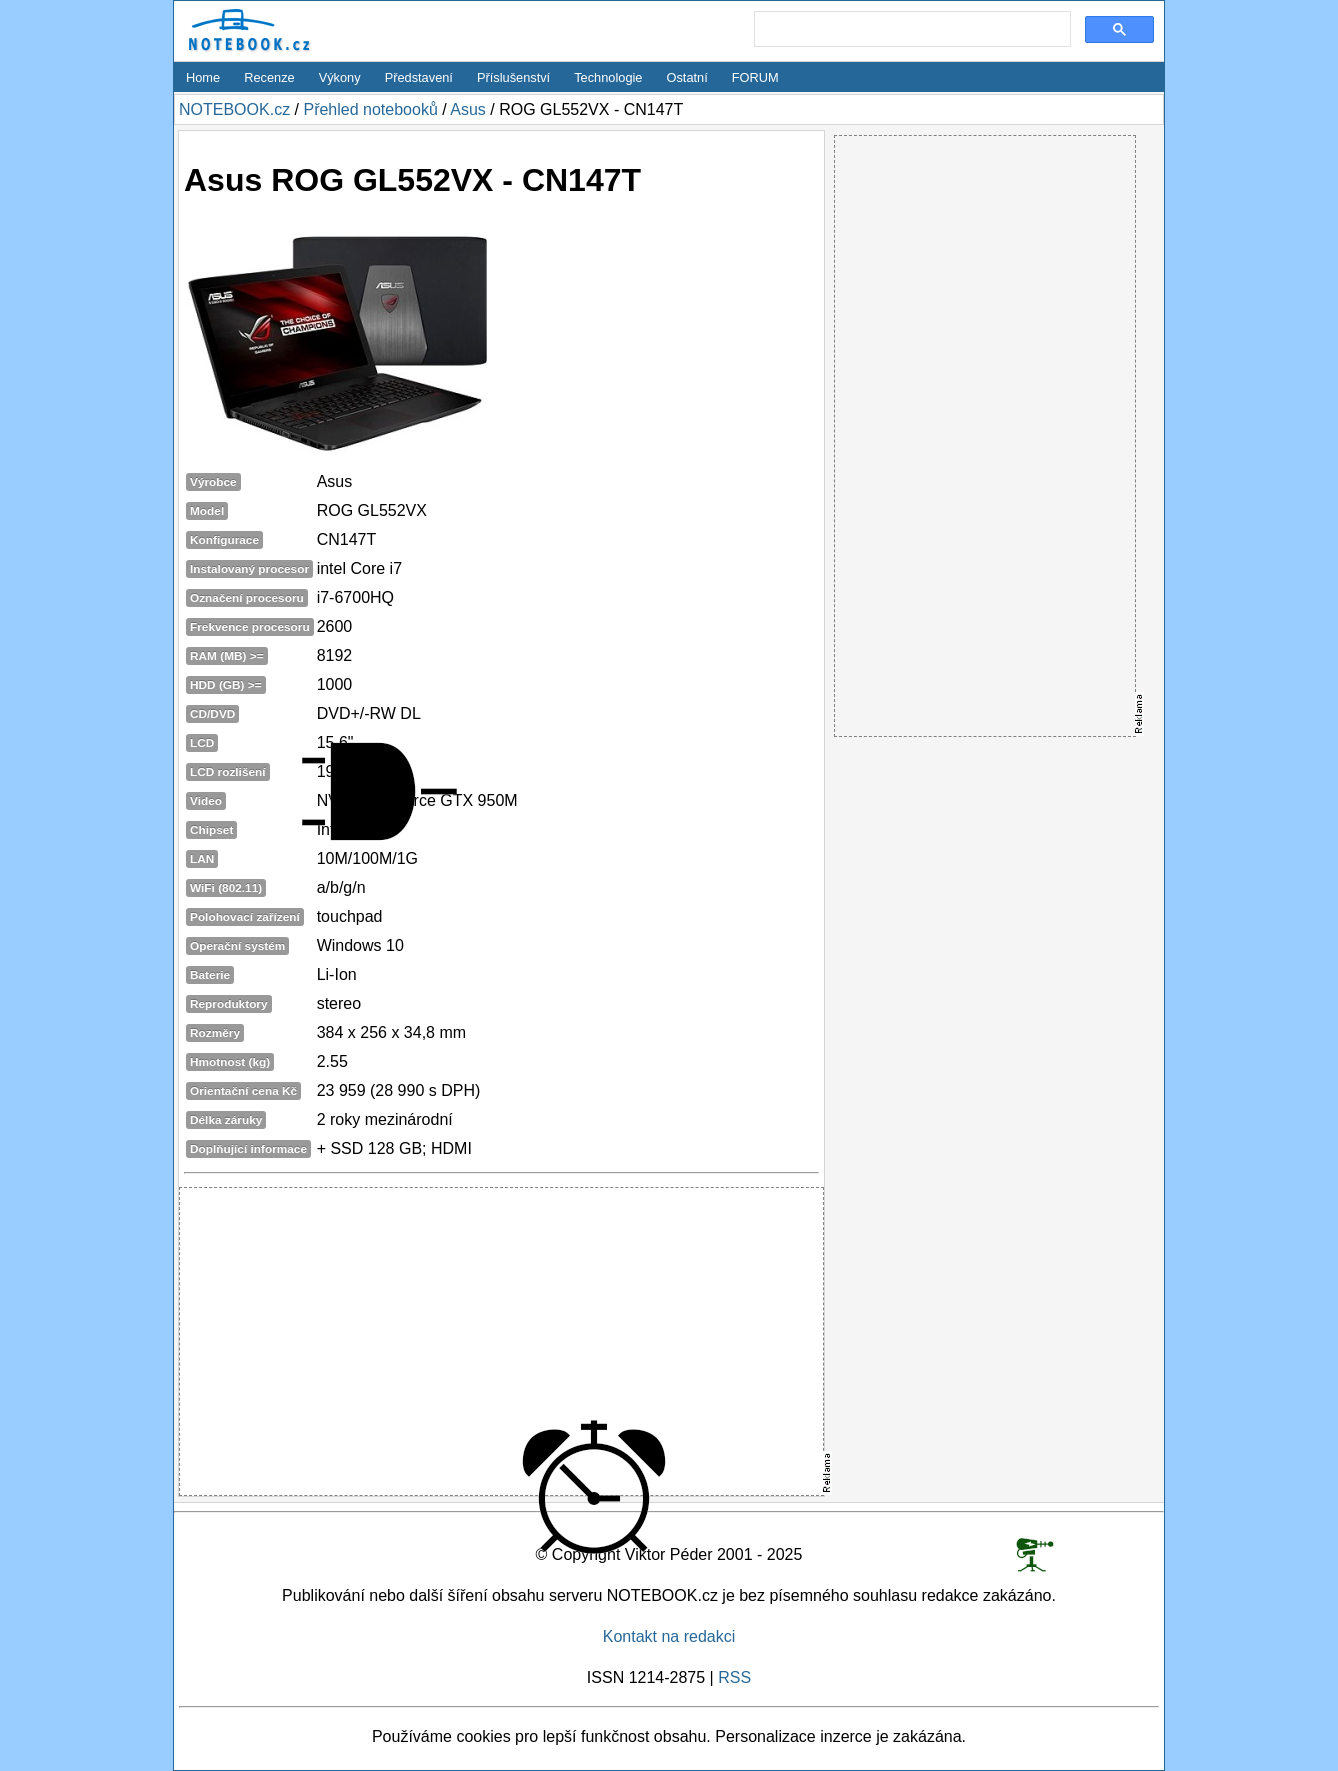 Image resolution: width=1338 pixels, height=1771 pixels. Describe the element at coordinates (379, 791) in the screenshot. I see `represents an AND logic gate in a circuit diagram` at that location.